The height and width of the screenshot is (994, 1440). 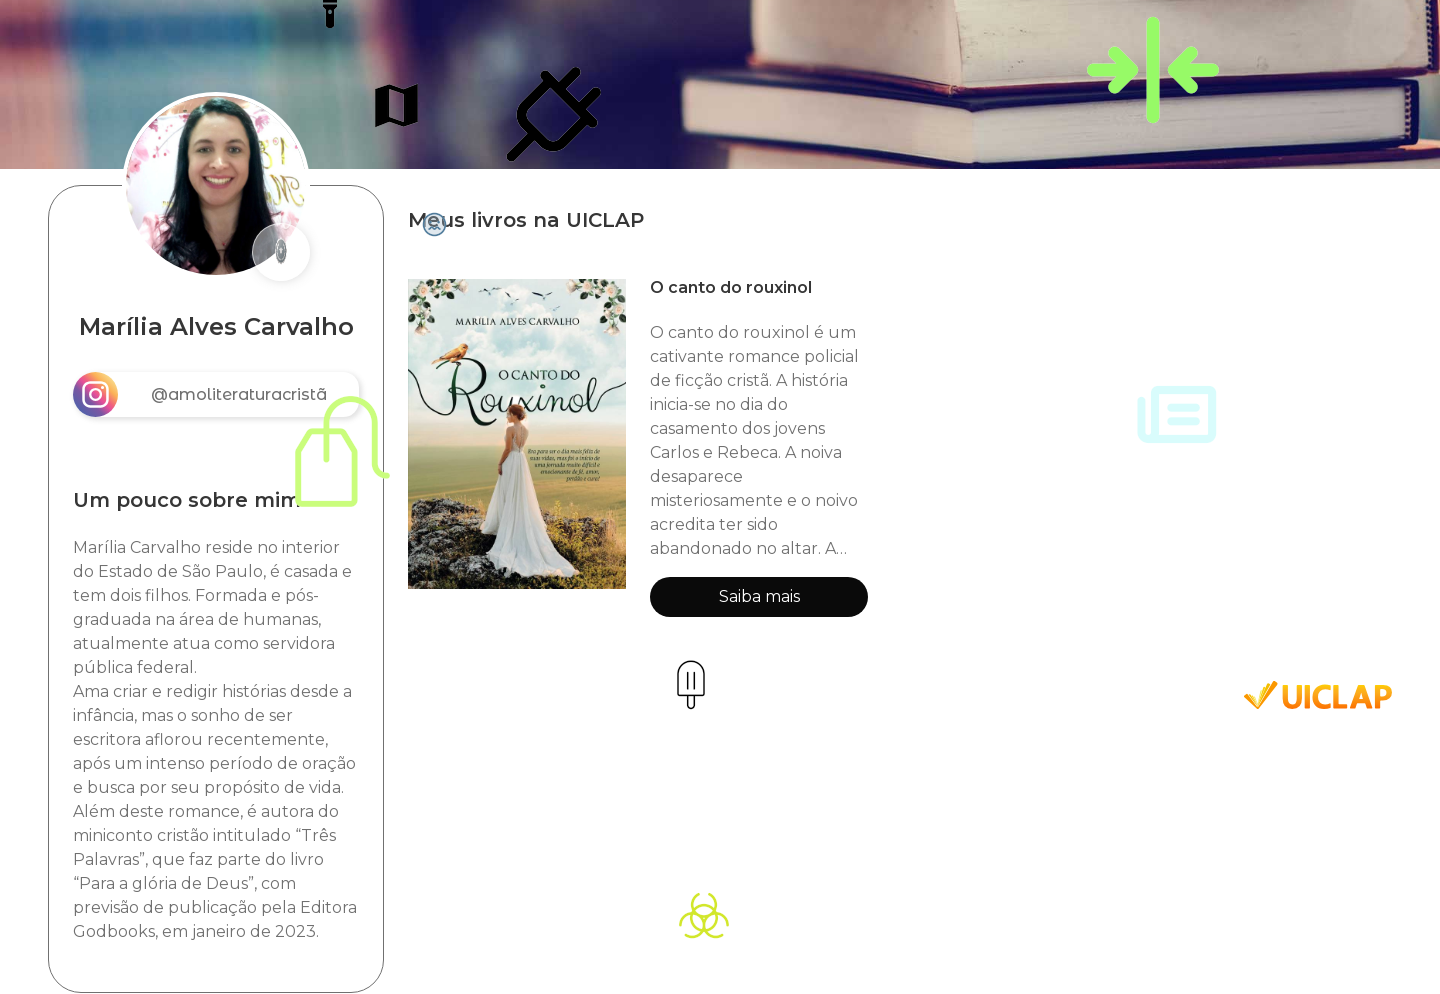 I want to click on collapse or minimize a horizontal panel, so click(x=1153, y=70).